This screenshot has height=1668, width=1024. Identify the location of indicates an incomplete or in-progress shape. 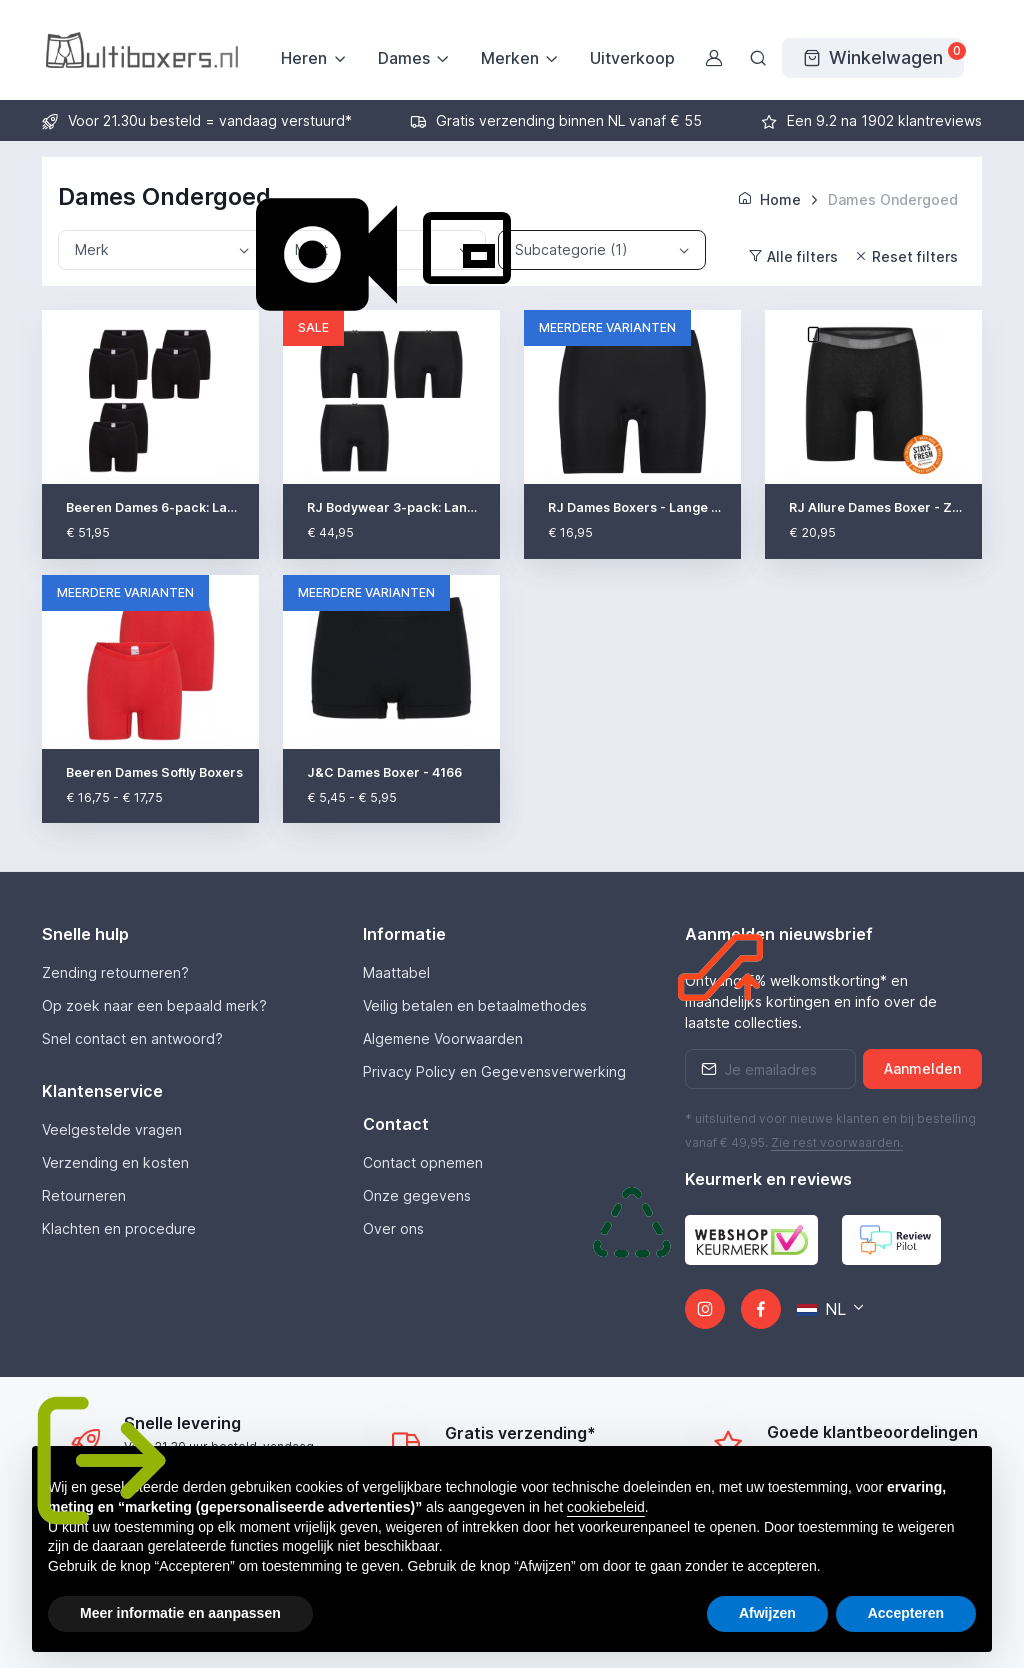
(632, 1222).